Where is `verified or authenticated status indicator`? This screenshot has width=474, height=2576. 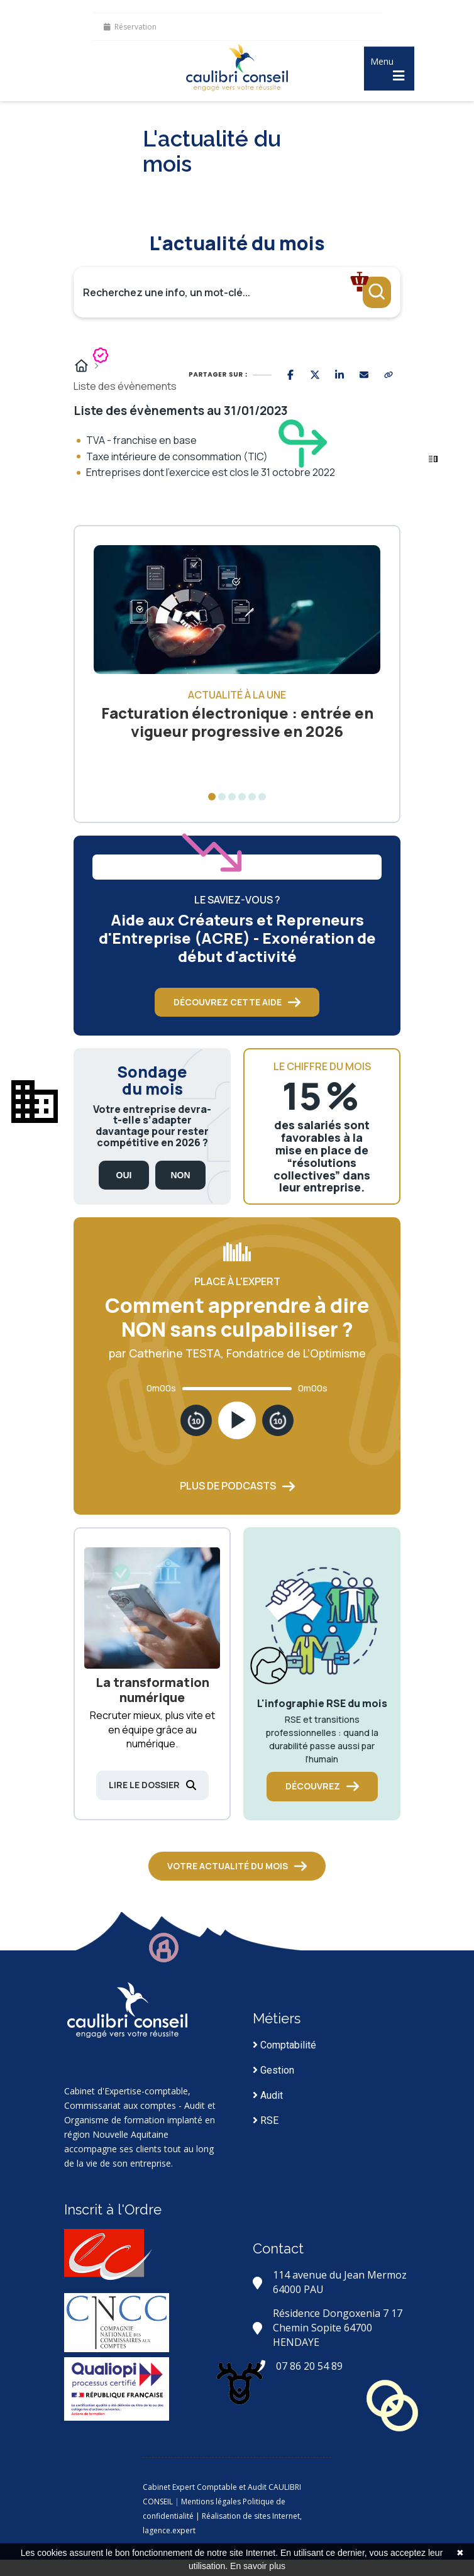 verified or authenticated status indicator is located at coordinates (101, 355).